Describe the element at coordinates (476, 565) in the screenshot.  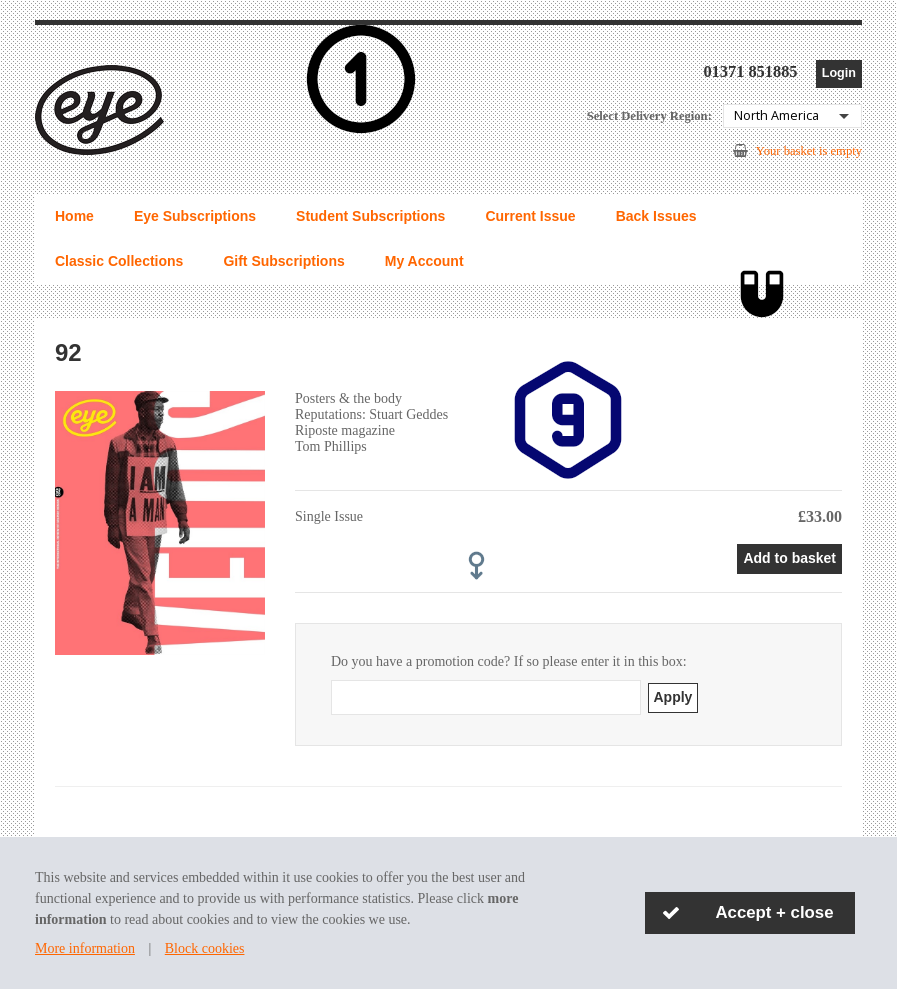
I see `swipe down gesture indicator` at that location.